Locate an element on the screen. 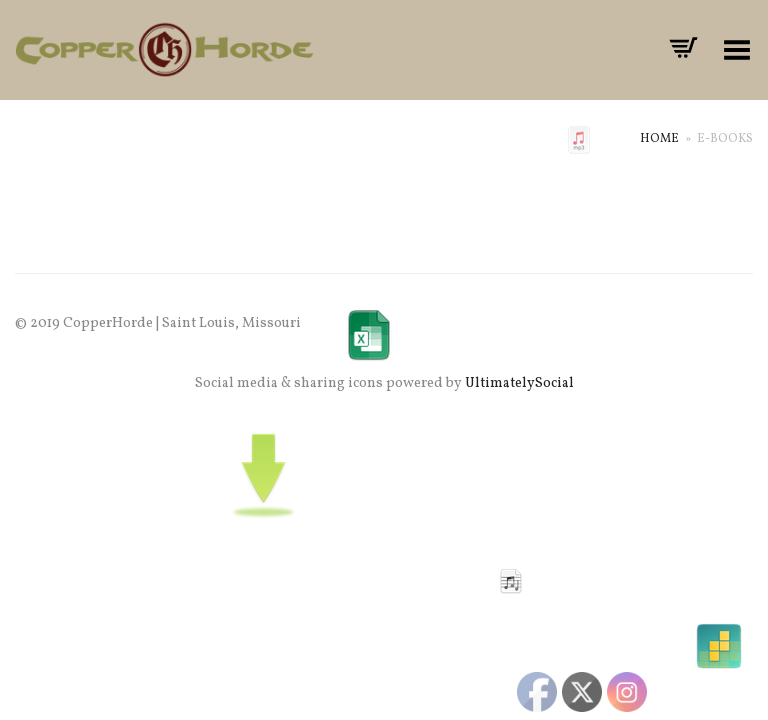  save the current document is located at coordinates (263, 470).